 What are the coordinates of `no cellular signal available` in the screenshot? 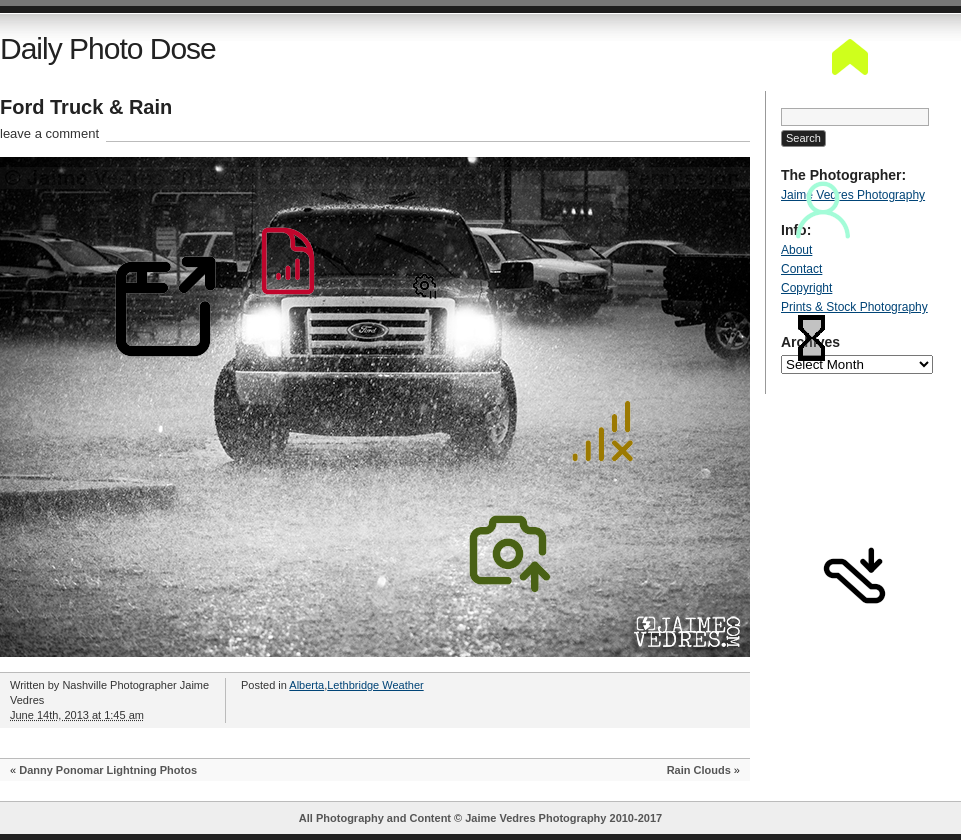 It's located at (604, 435).